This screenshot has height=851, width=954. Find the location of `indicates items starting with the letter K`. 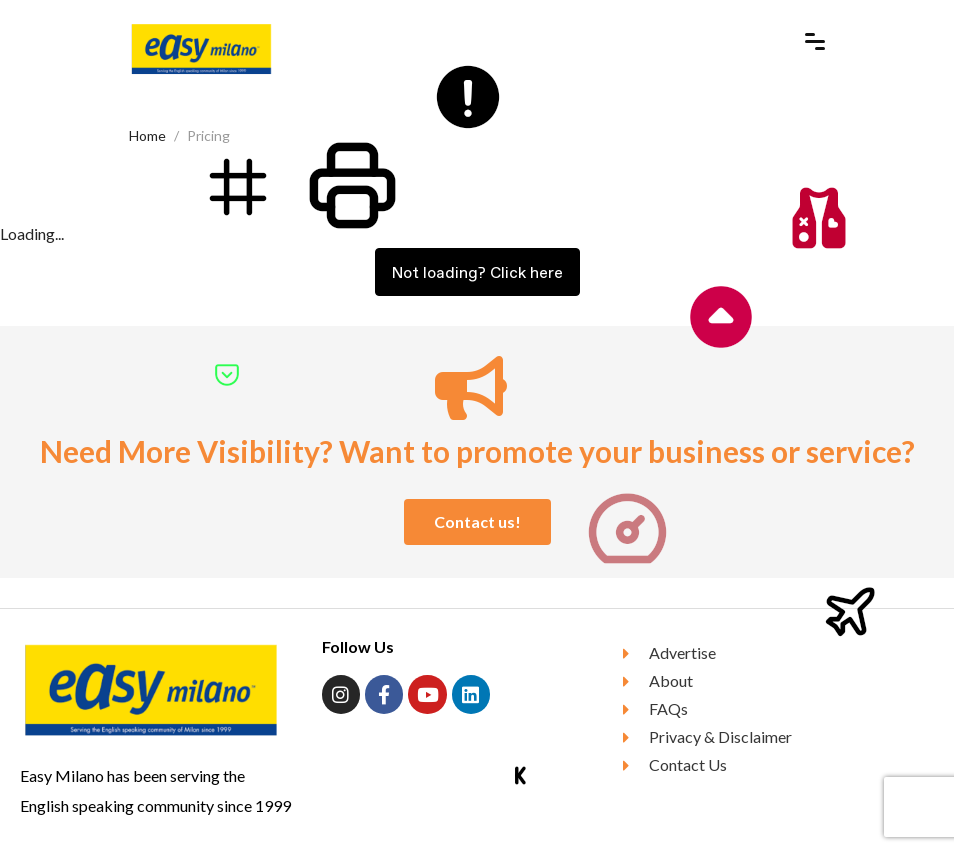

indicates items starting with the letter K is located at coordinates (519, 775).